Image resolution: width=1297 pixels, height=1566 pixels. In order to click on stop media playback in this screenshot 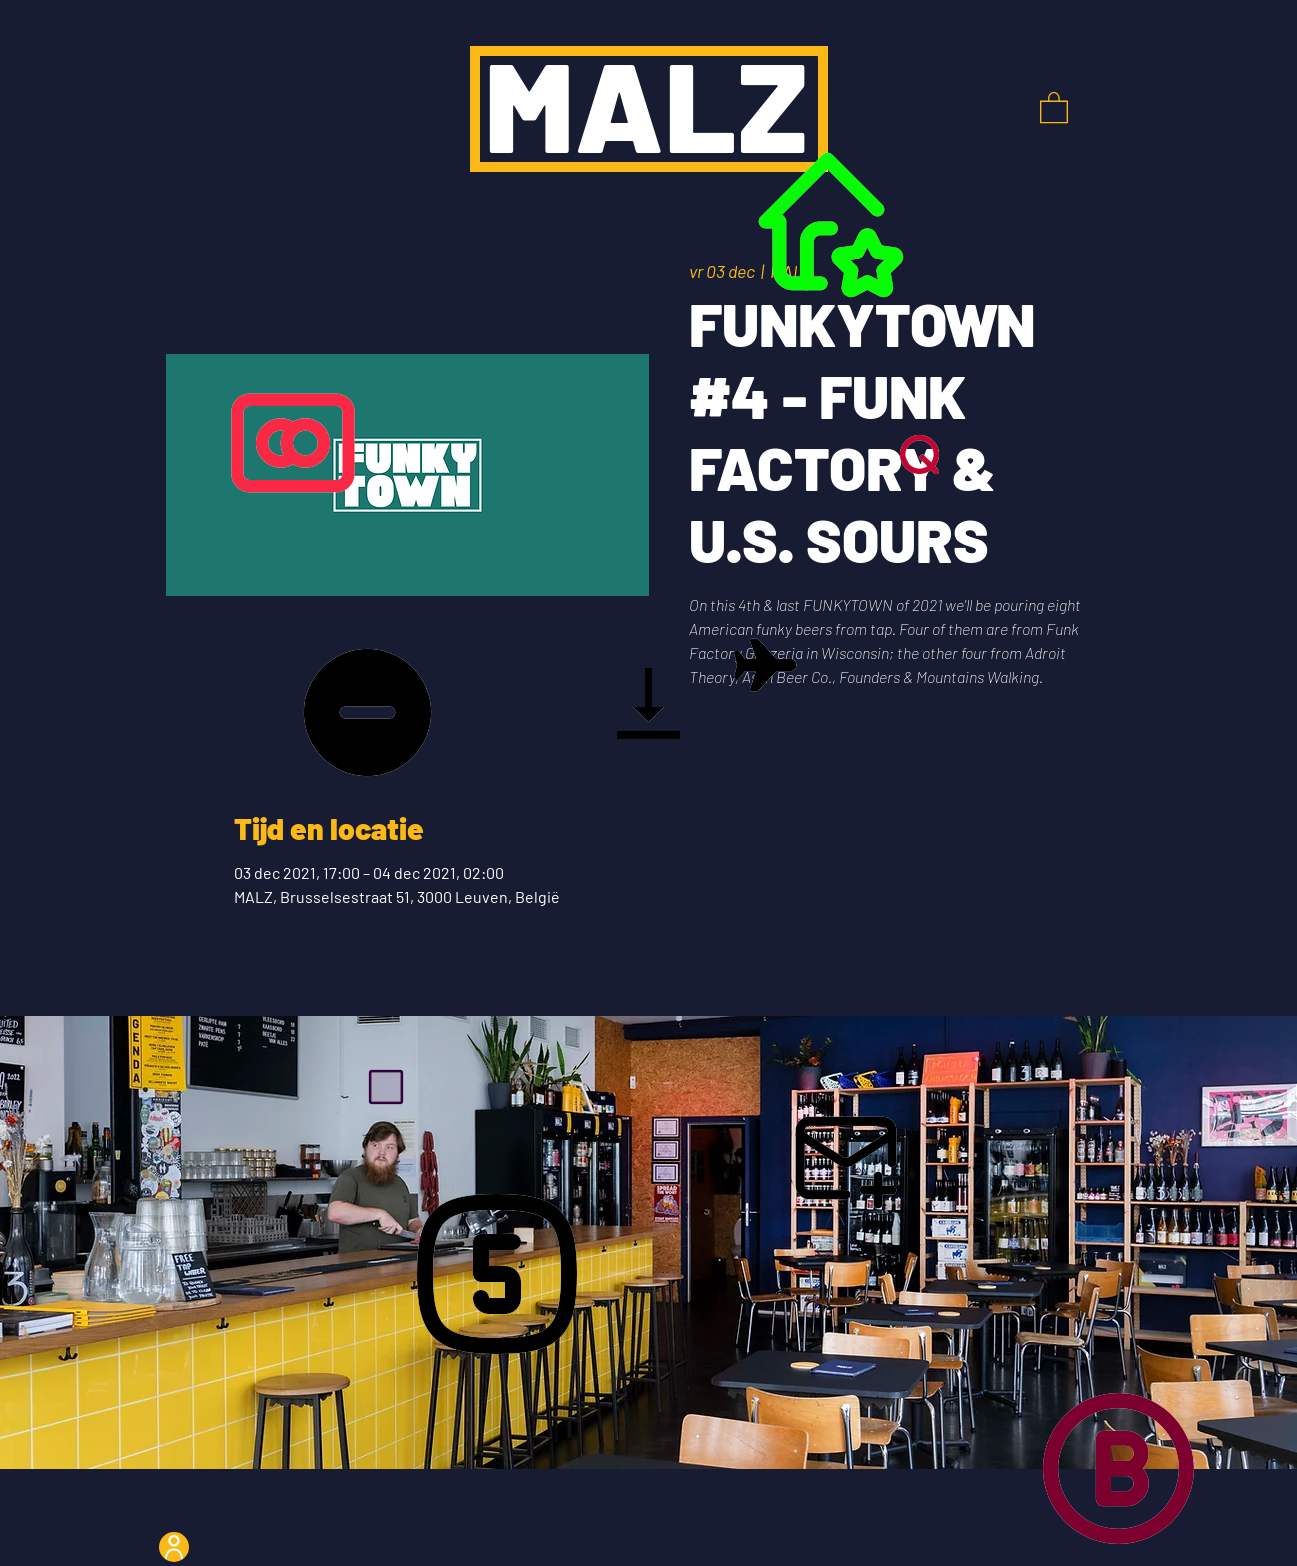, I will do `click(386, 1087)`.